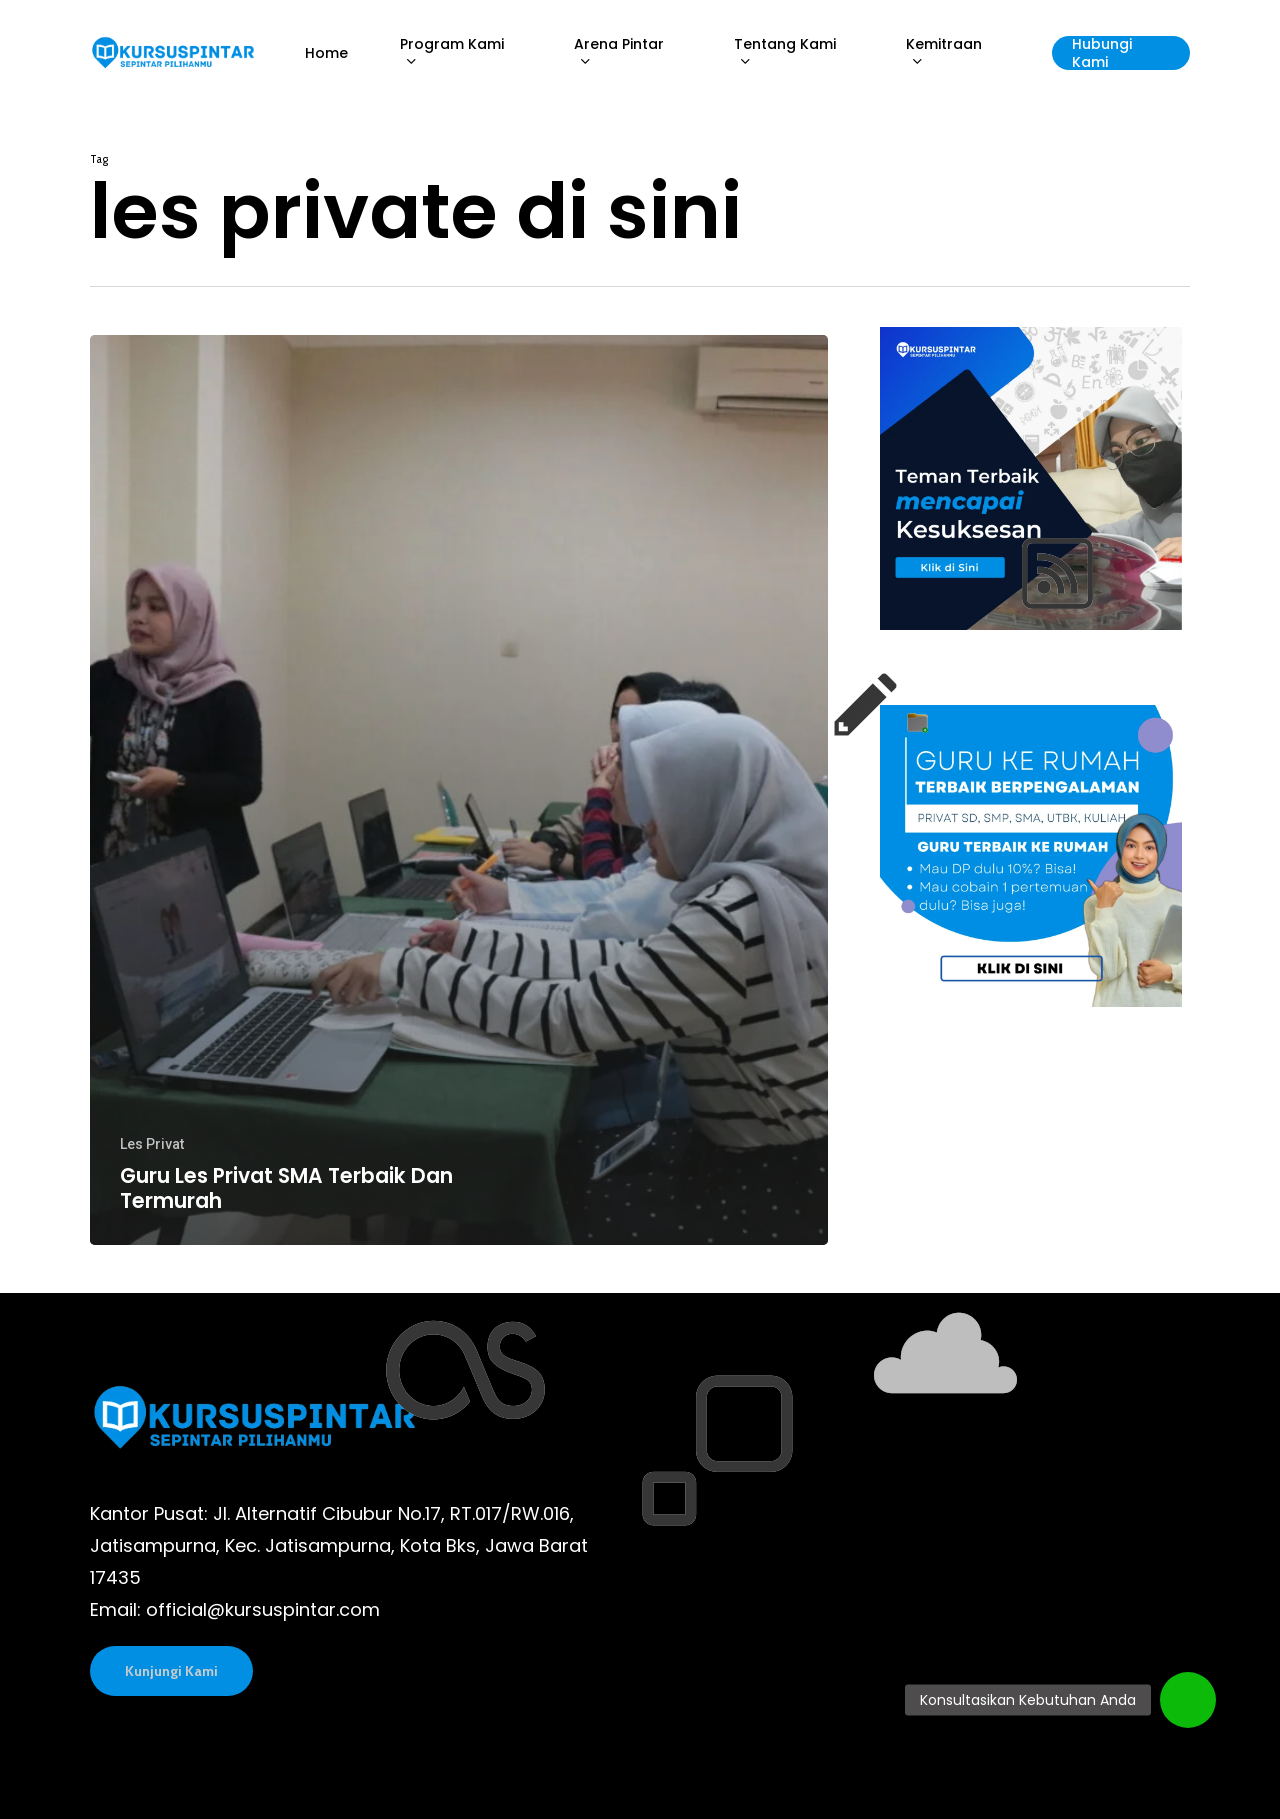  What do you see at coordinates (917, 722) in the screenshot?
I see `create a new folder` at bounding box center [917, 722].